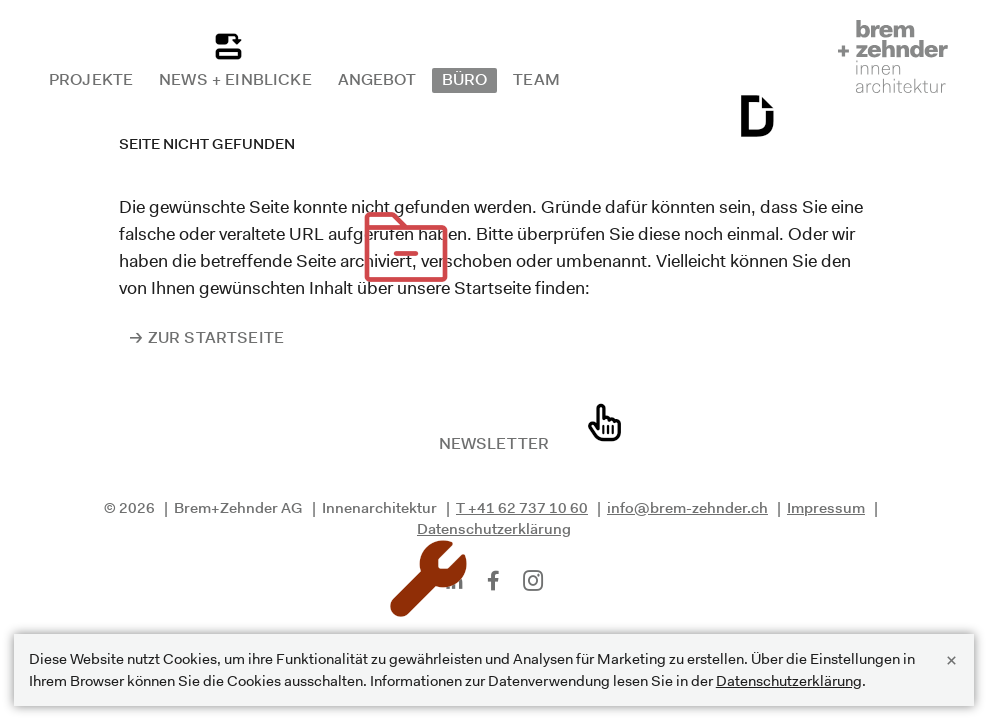 Image resolution: width=988 pixels, height=720 pixels. What do you see at coordinates (429, 578) in the screenshot?
I see `access settings or configuration options` at bounding box center [429, 578].